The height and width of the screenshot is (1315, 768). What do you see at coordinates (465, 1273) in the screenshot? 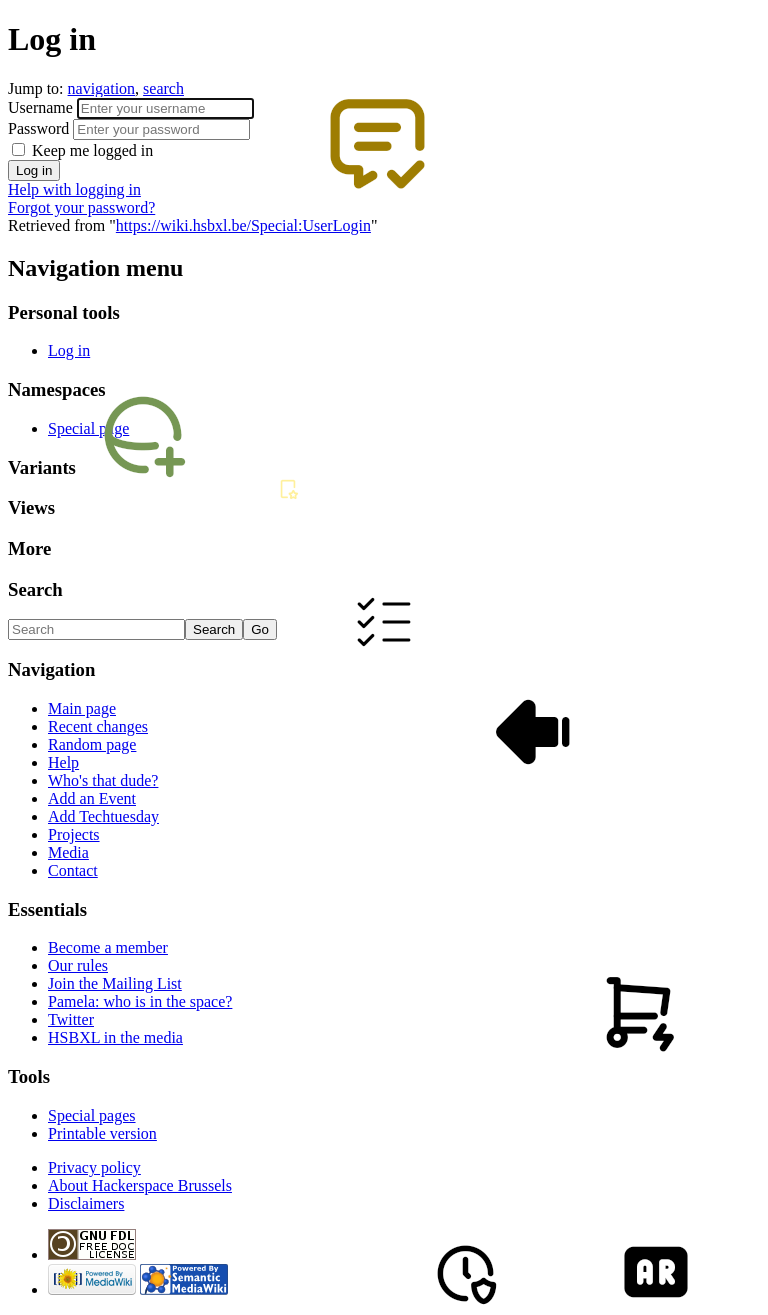
I see `view protected or secure time settings` at bounding box center [465, 1273].